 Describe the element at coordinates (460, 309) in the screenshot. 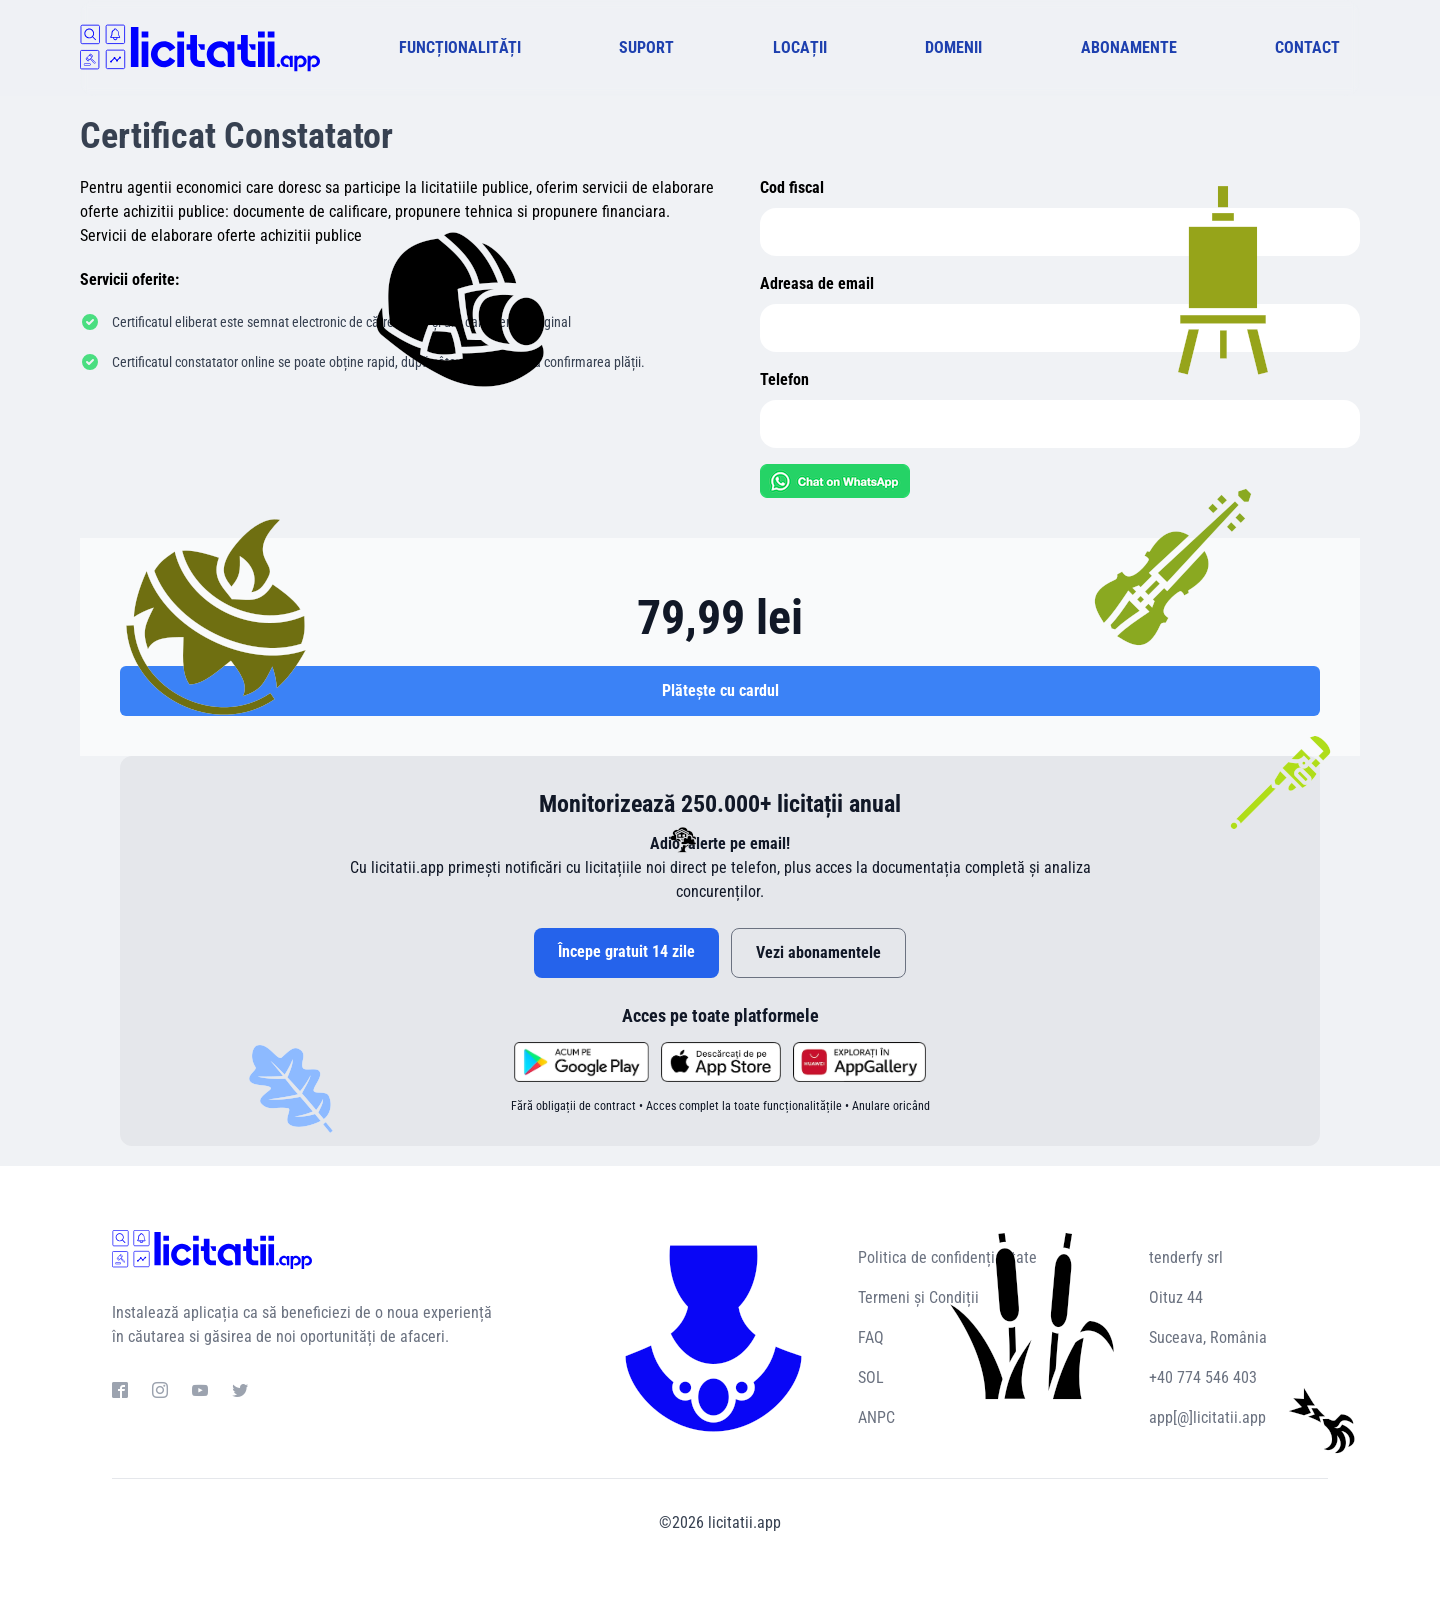

I see `mining or excavation activity in a game` at that location.